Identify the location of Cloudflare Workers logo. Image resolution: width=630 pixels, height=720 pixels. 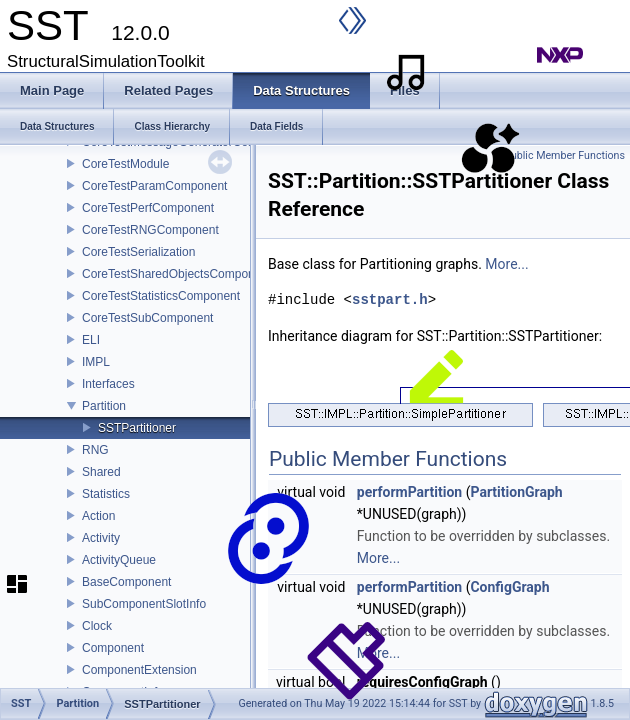
(352, 20).